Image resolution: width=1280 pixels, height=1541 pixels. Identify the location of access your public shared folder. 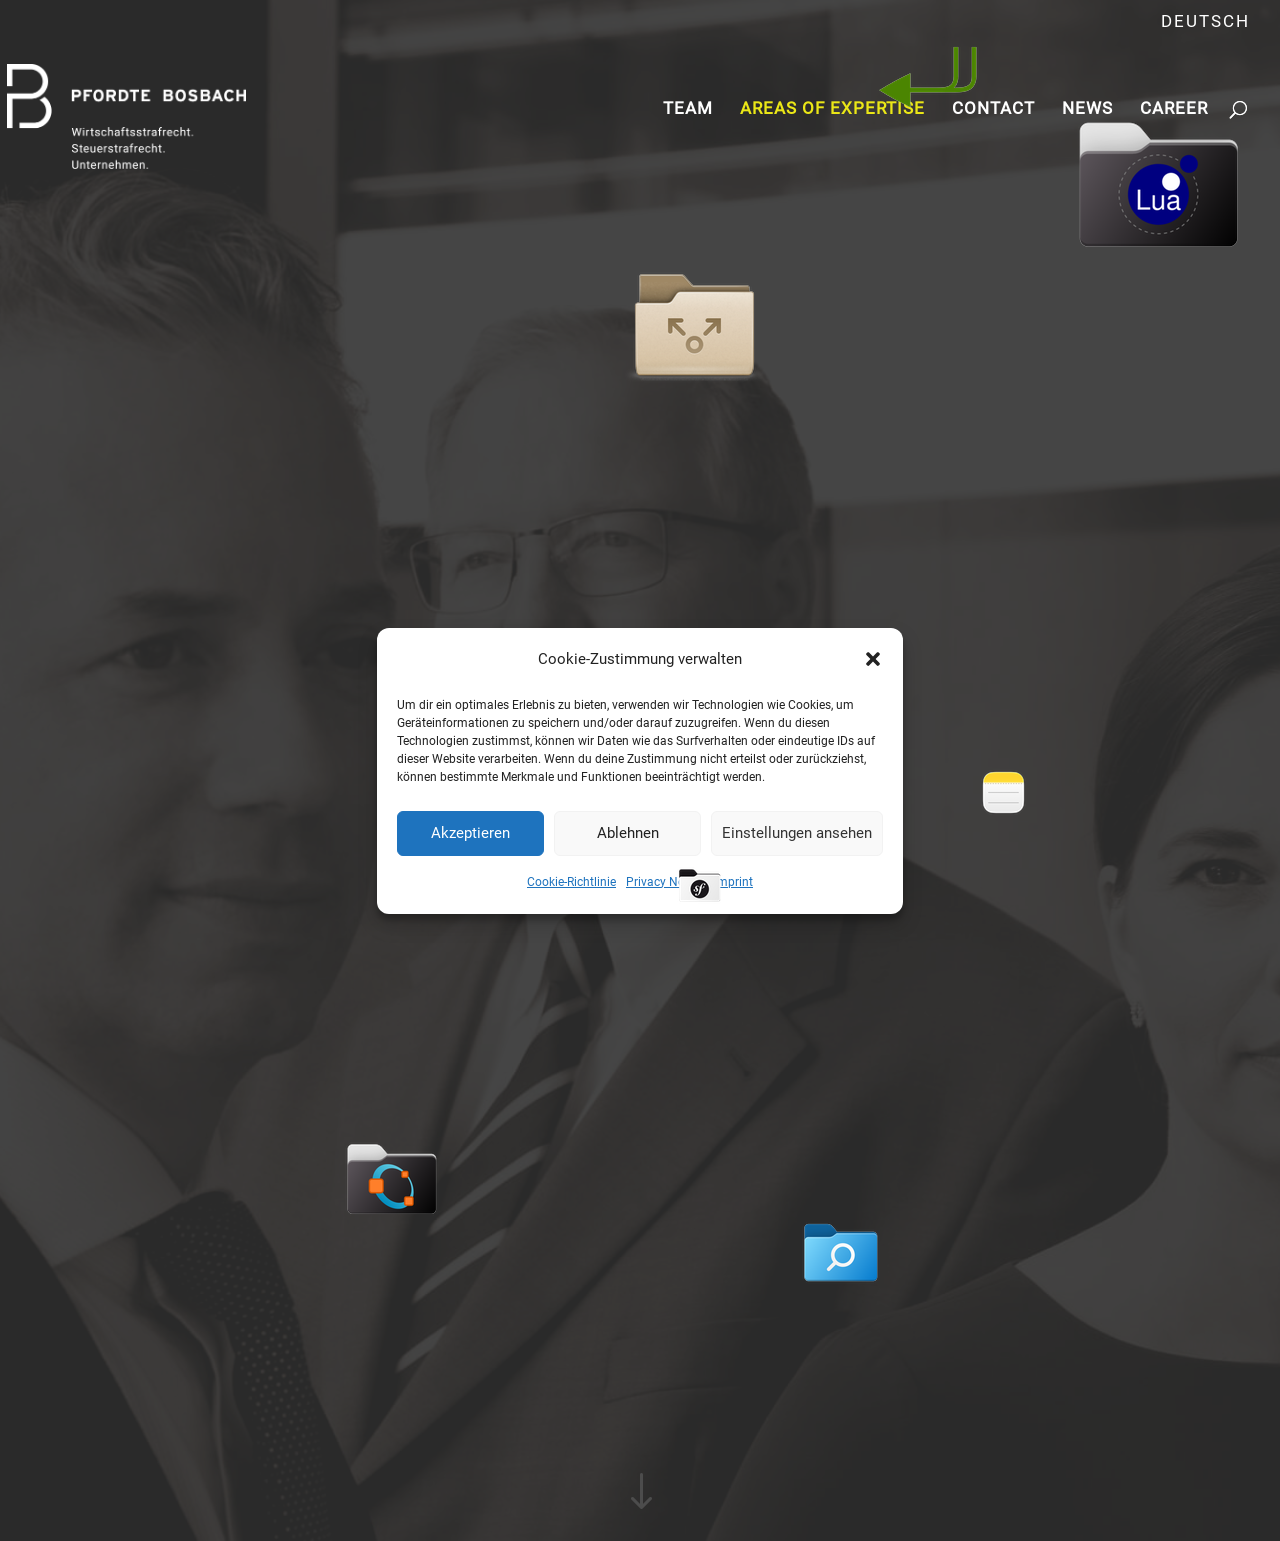
(694, 331).